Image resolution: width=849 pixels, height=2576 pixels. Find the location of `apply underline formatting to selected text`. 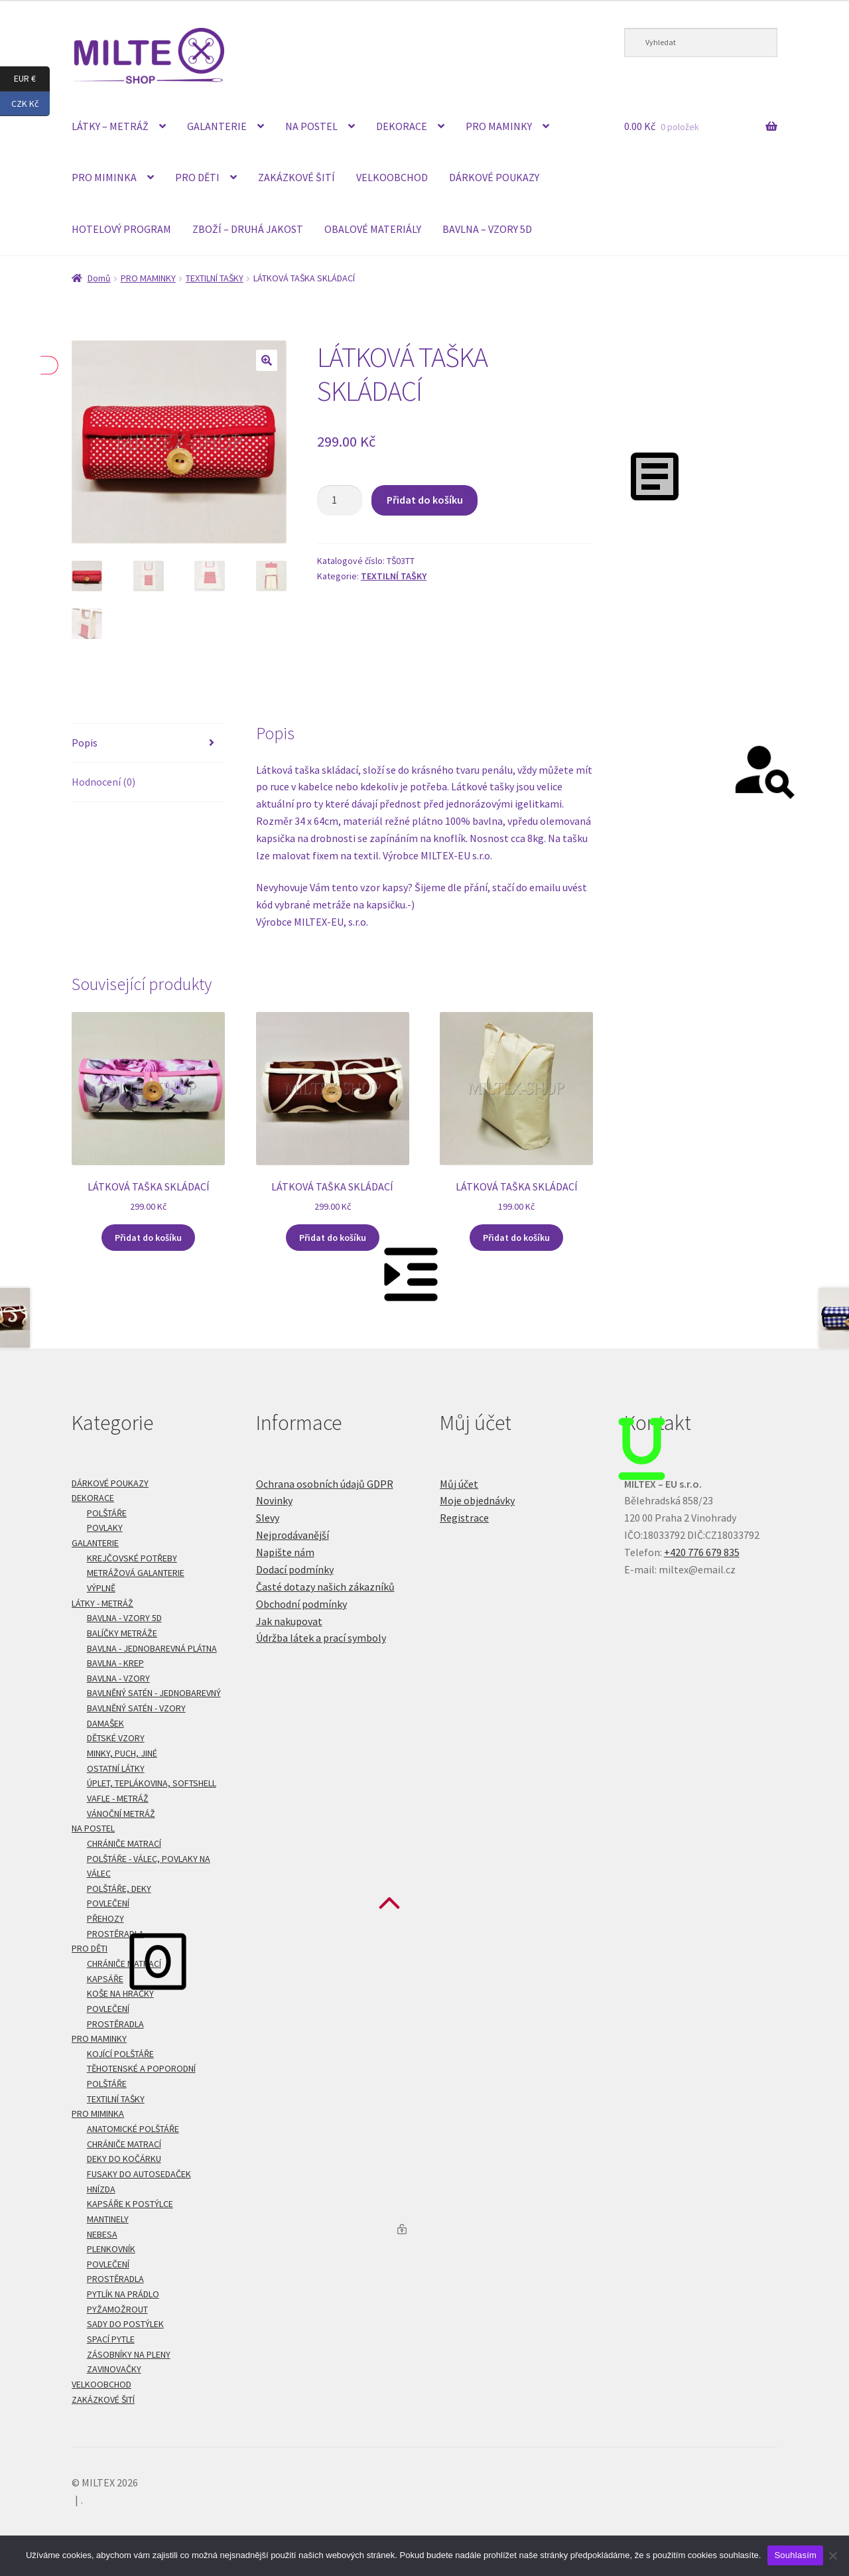

apply underline formatting to selected text is located at coordinates (641, 1449).